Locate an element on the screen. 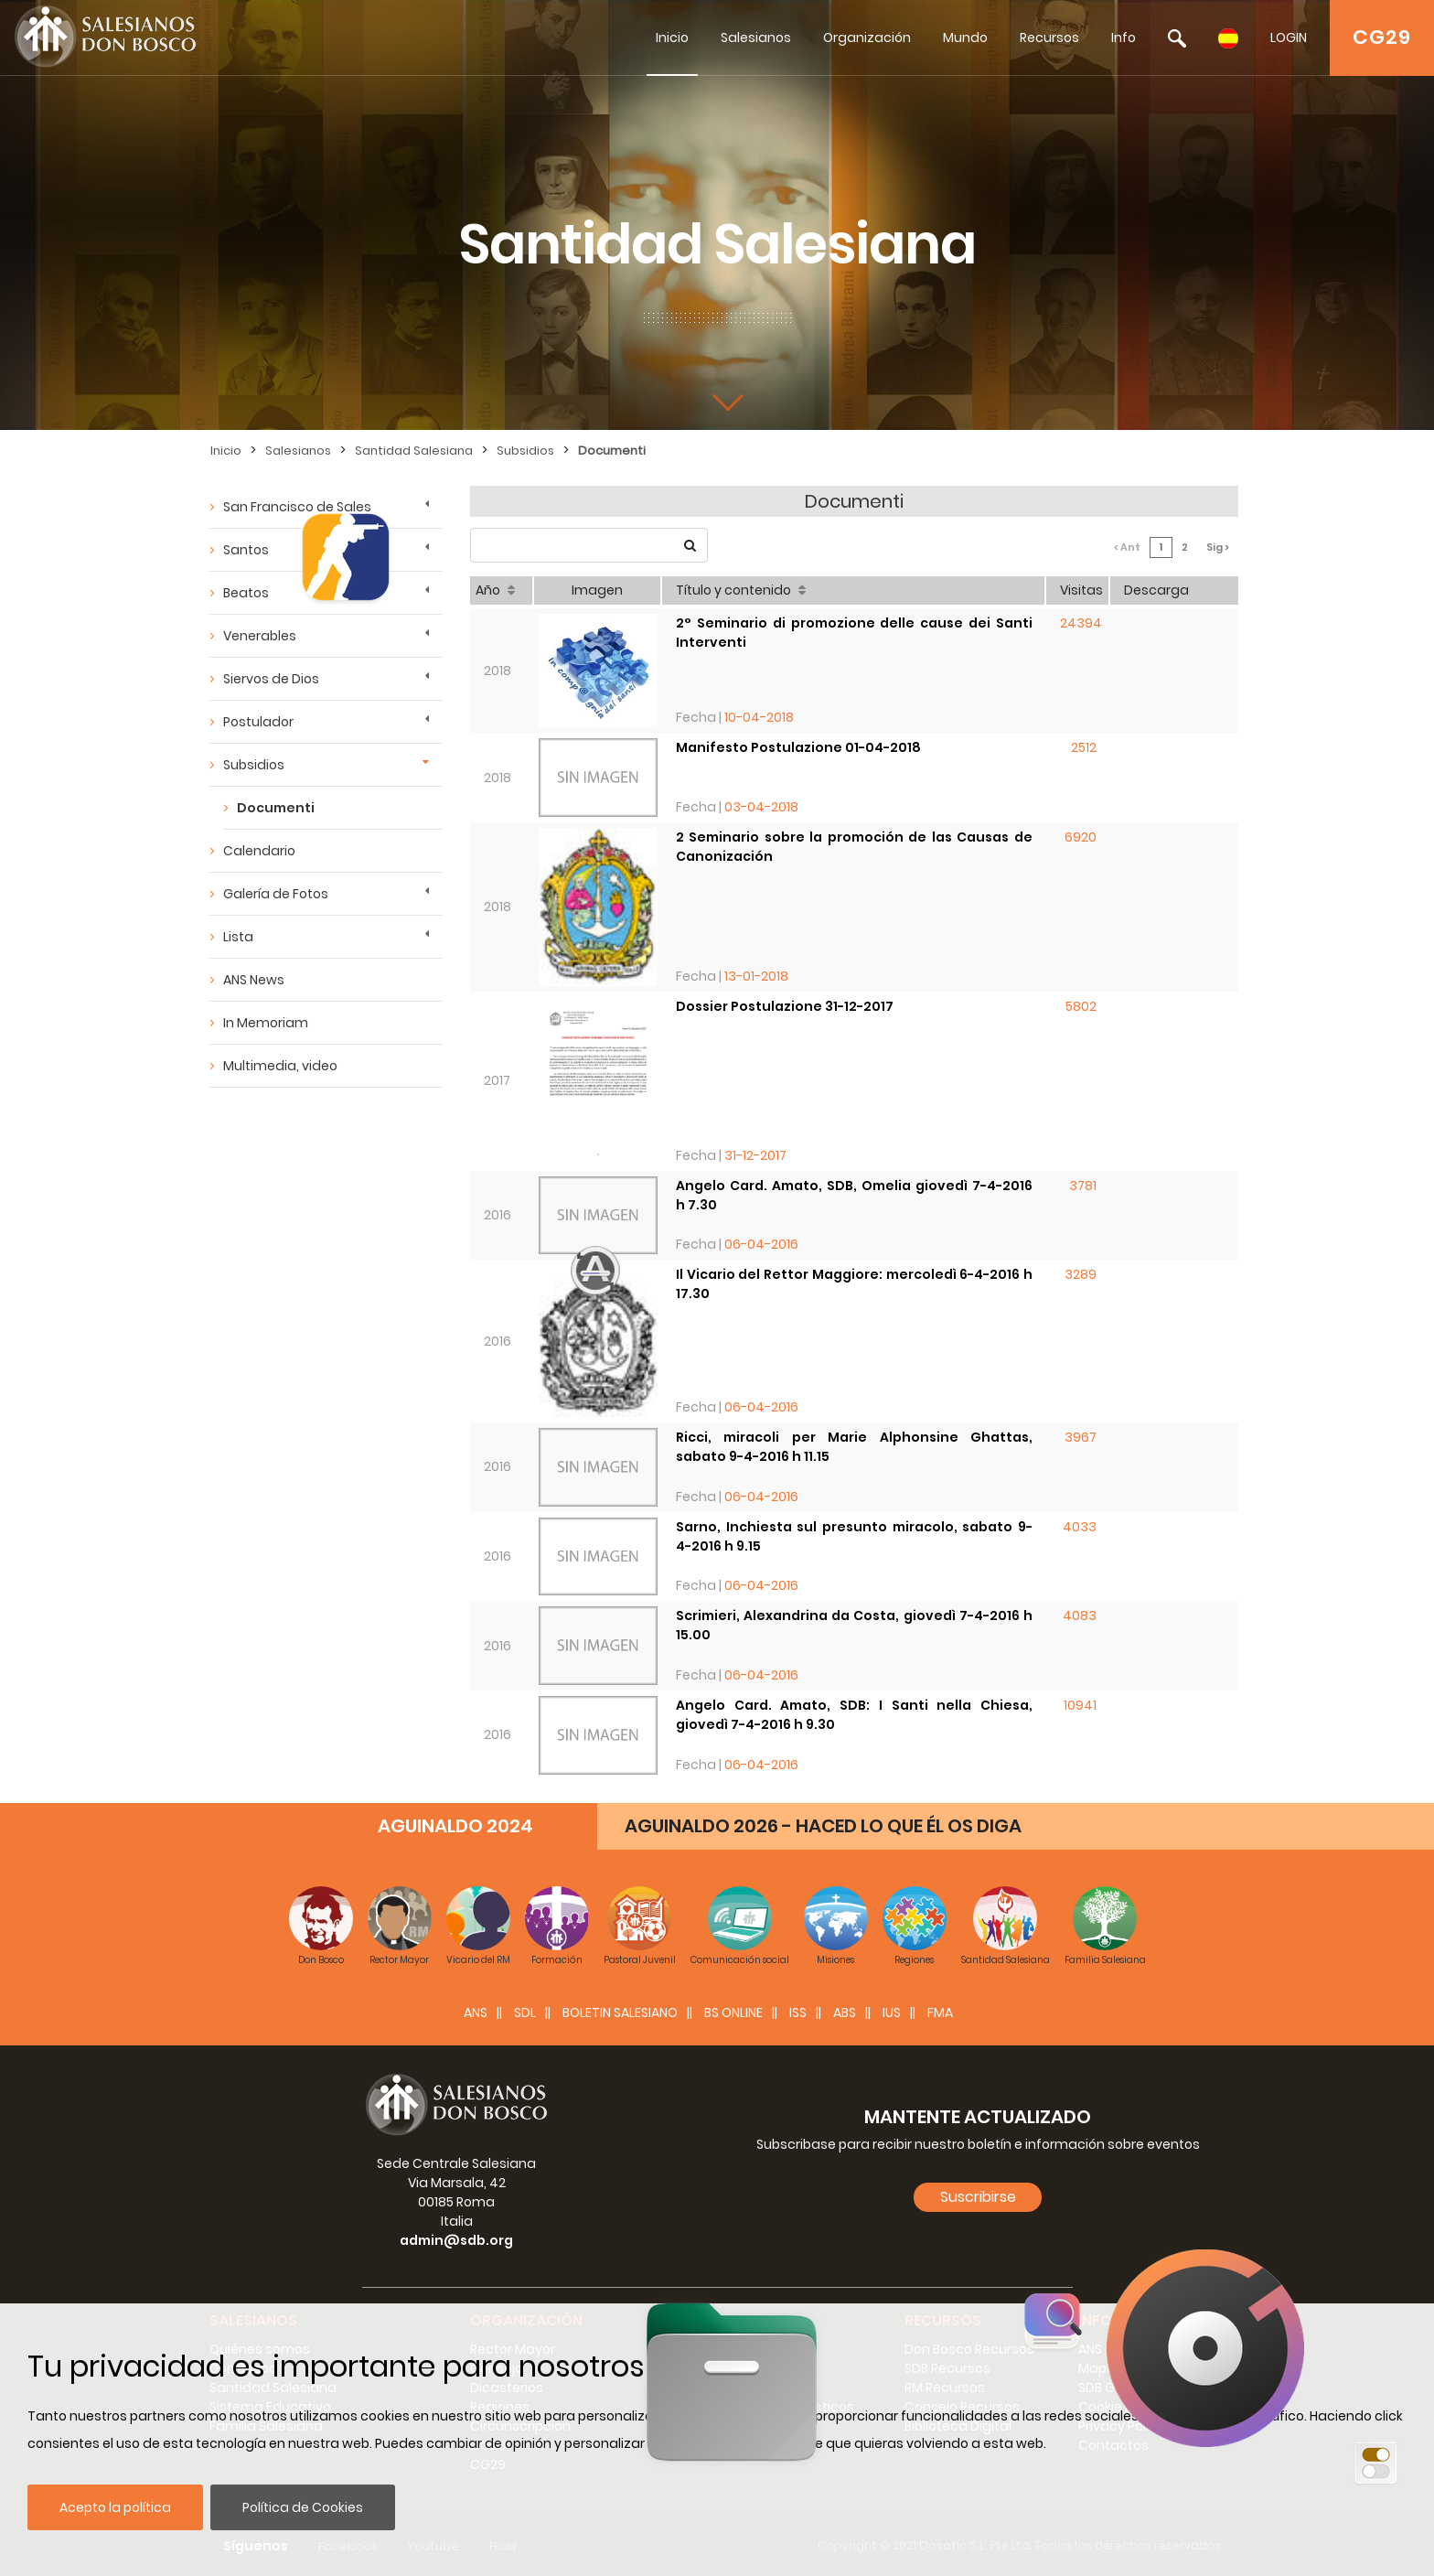  open share preview app is located at coordinates (1052, 2321).